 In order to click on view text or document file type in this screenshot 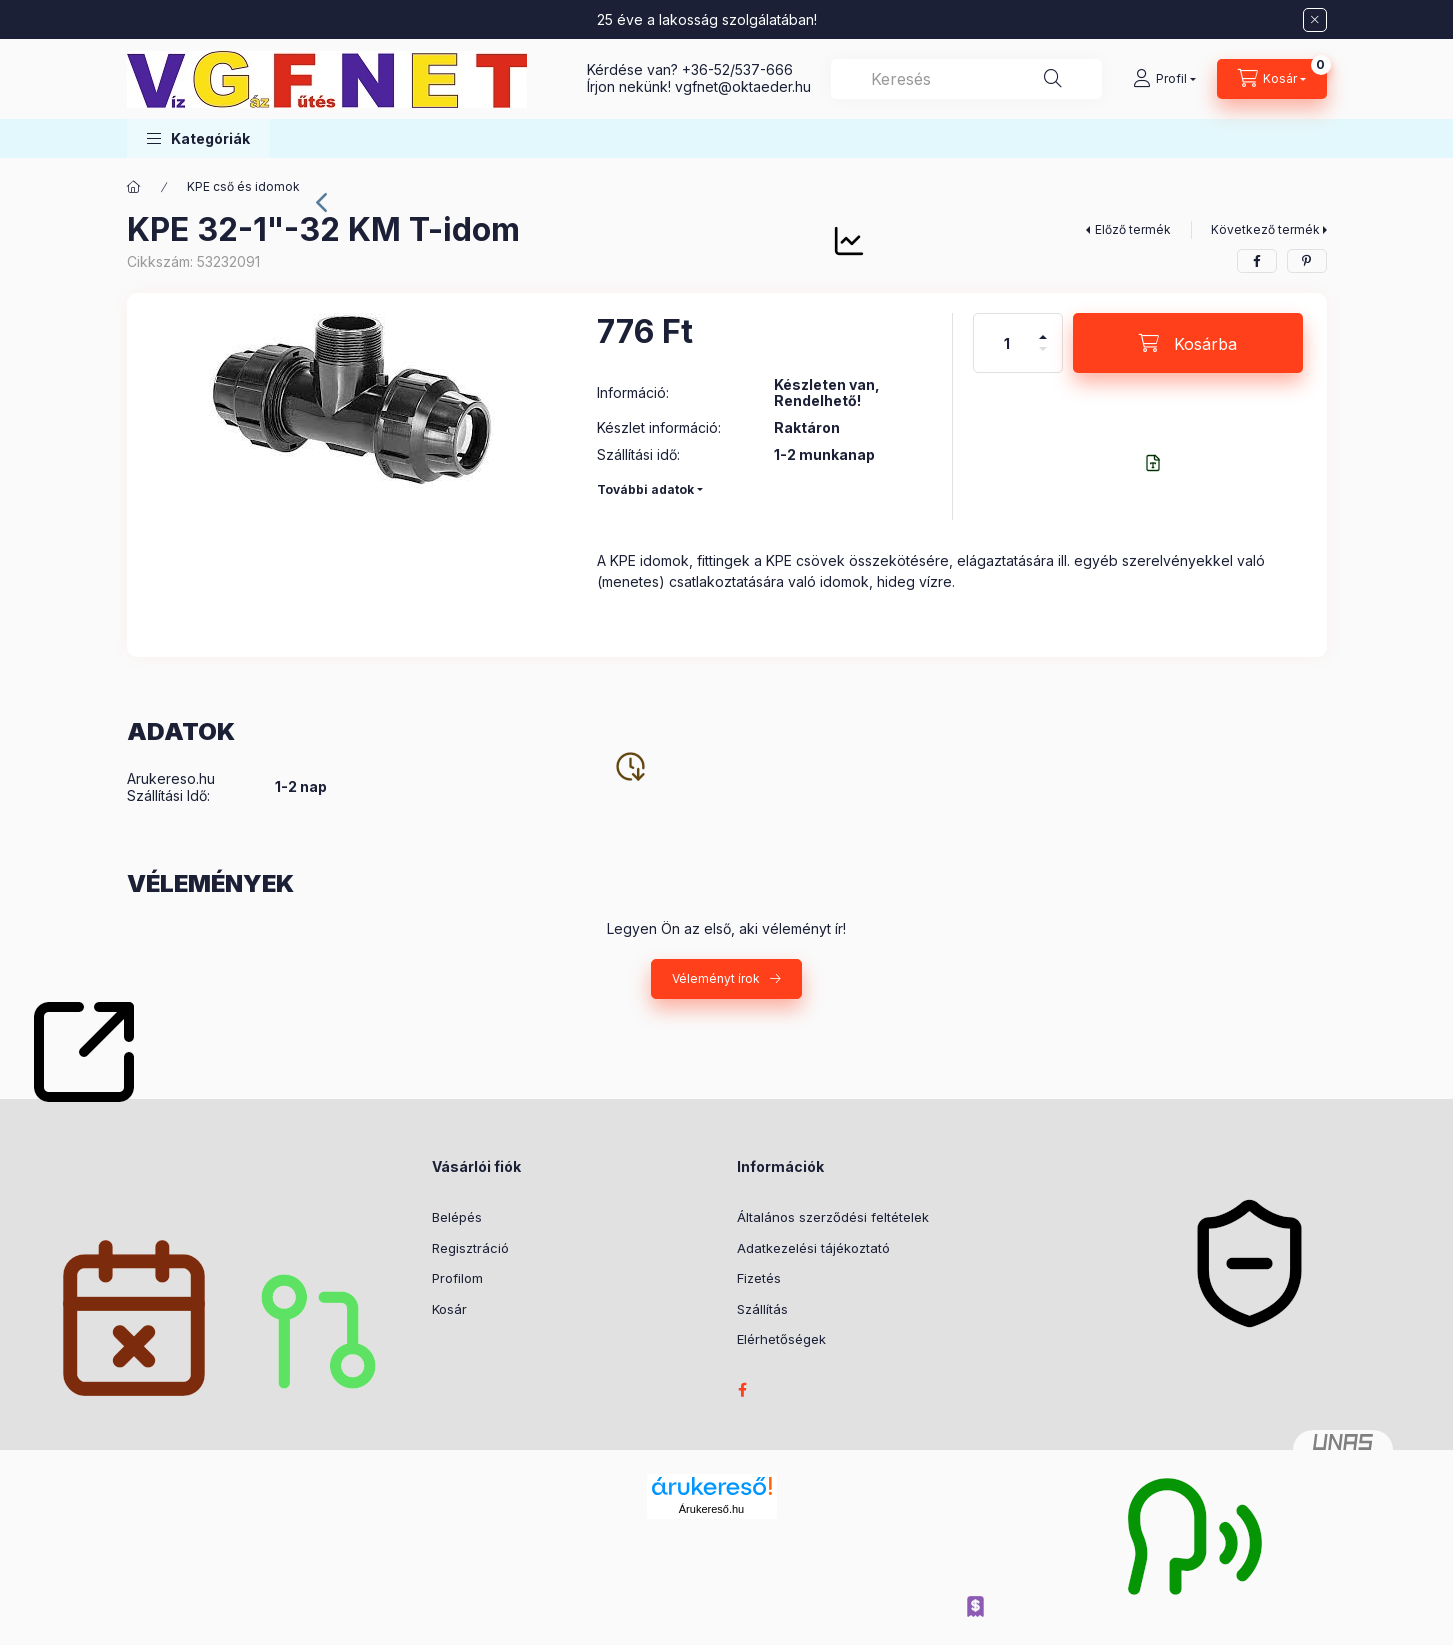, I will do `click(1153, 463)`.